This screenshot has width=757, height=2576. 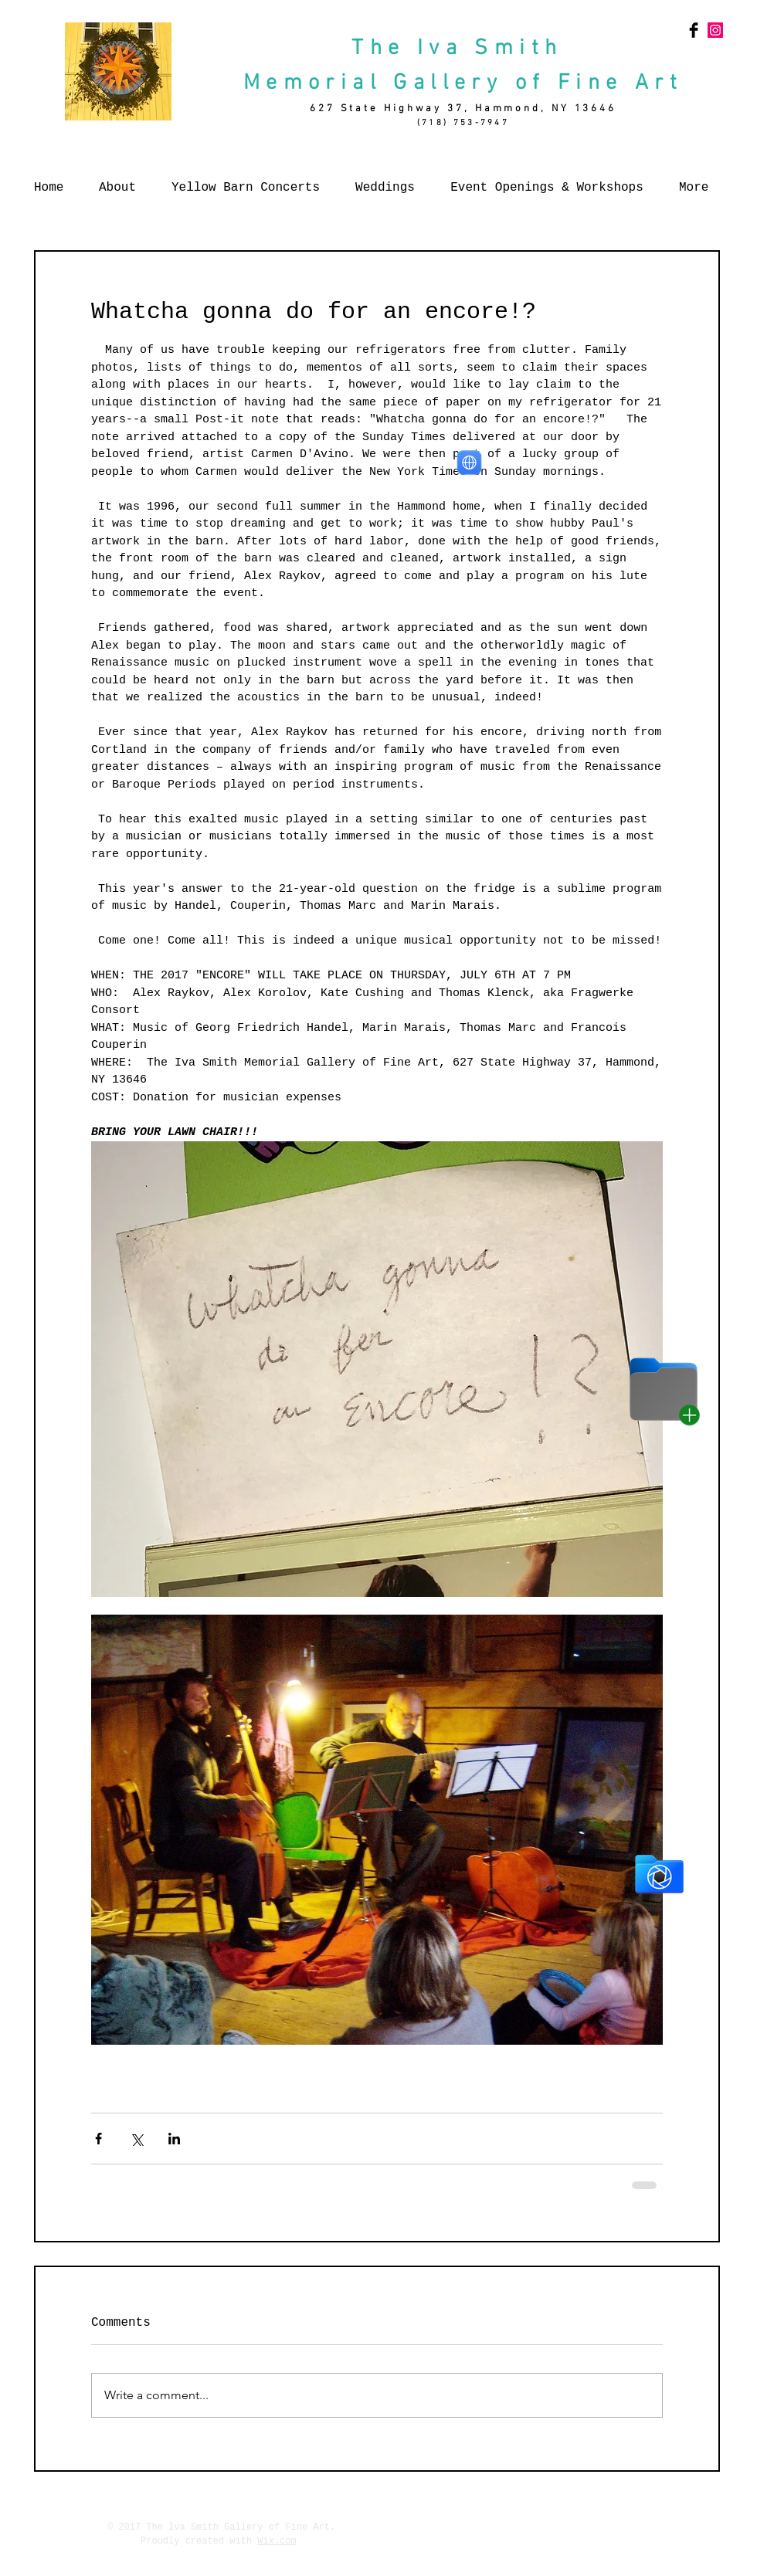 What do you see at coordinates (659, 1875) in the screenshot?
I see `open keyshot project files folder` at bounding box center [659, 1875].